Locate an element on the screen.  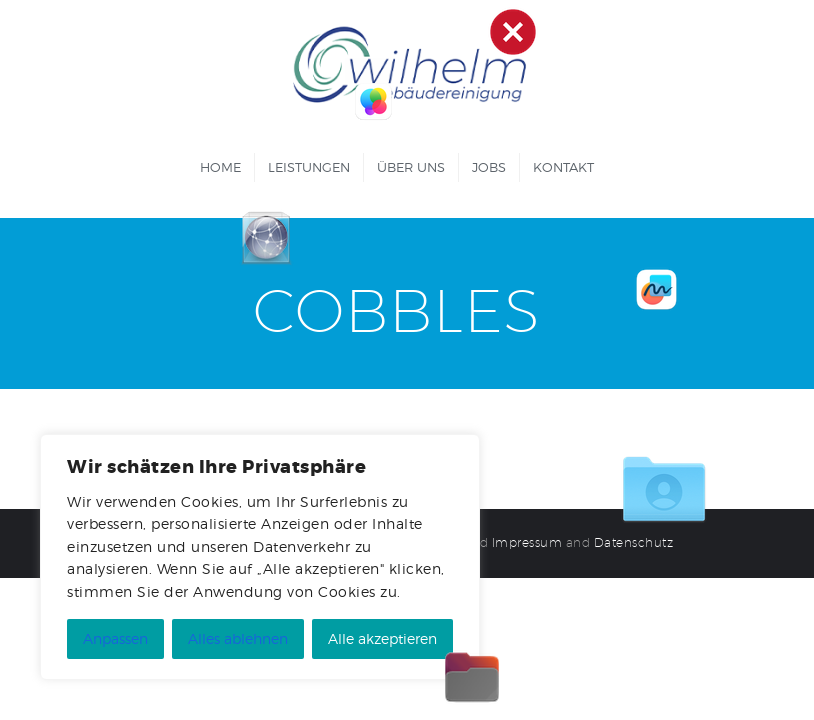
open freeform app for collaborative whiteboarding is located at coordinates (656, 289).